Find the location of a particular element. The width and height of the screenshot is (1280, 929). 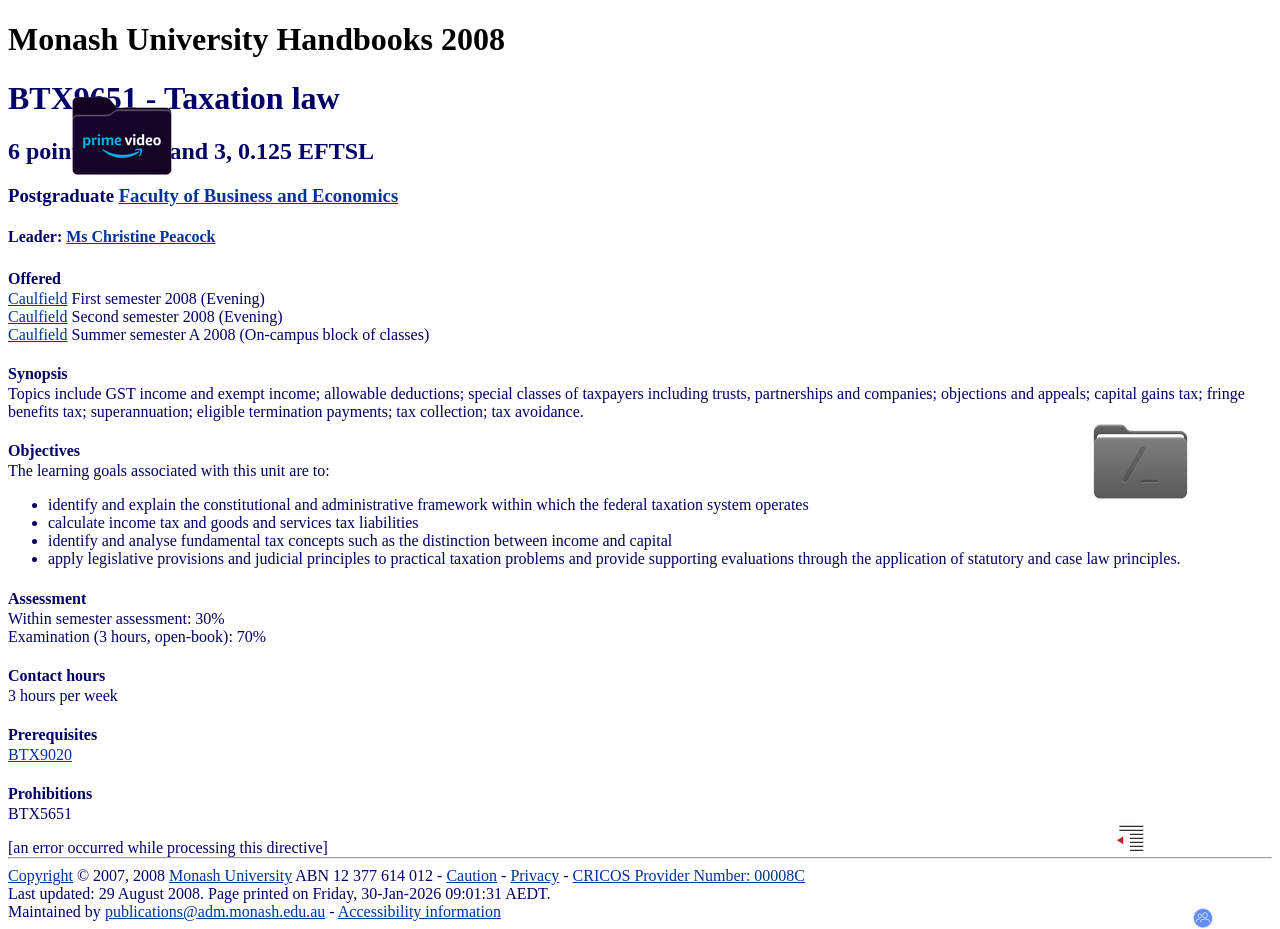

decrease text indentation is located at coordinates (1130, 839).